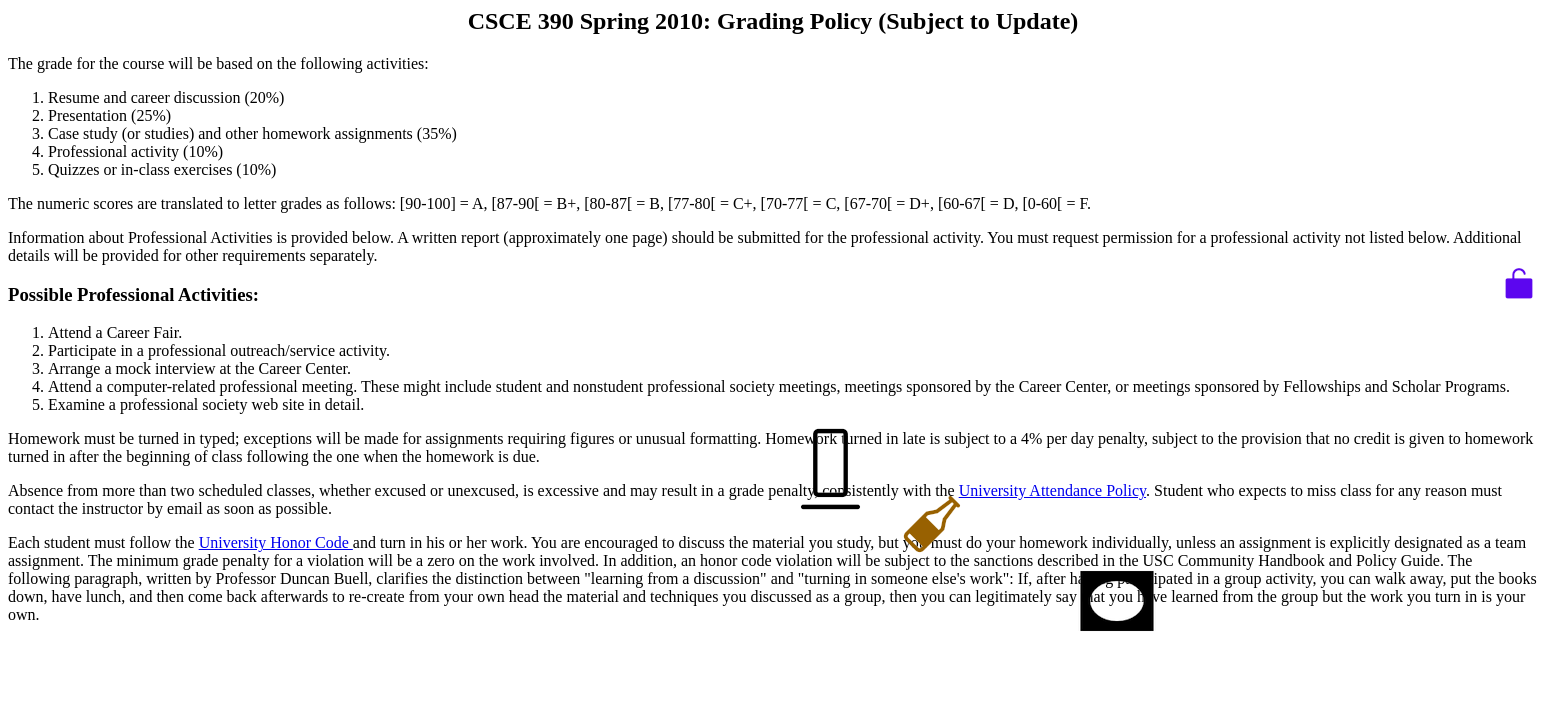 The height and width of the screenshot is (720, 1546). I want to click on apply vignette effect to photo, so click(1117, 601).